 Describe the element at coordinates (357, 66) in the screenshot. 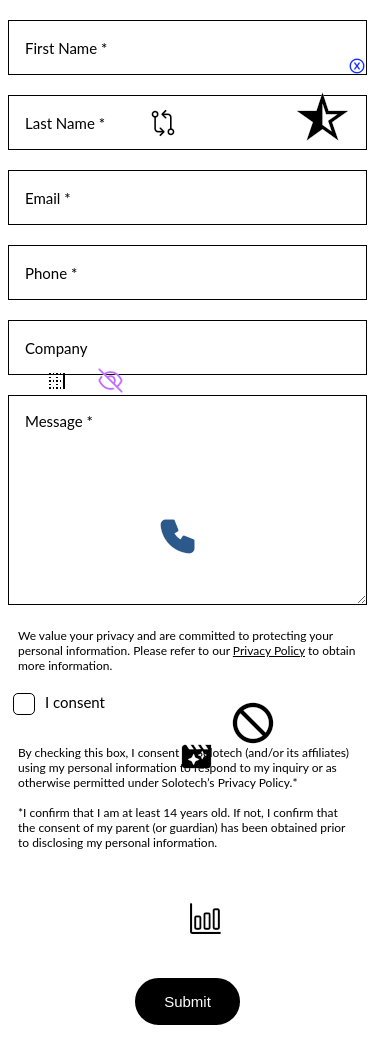

I see `xbox x button indicator` at that location.